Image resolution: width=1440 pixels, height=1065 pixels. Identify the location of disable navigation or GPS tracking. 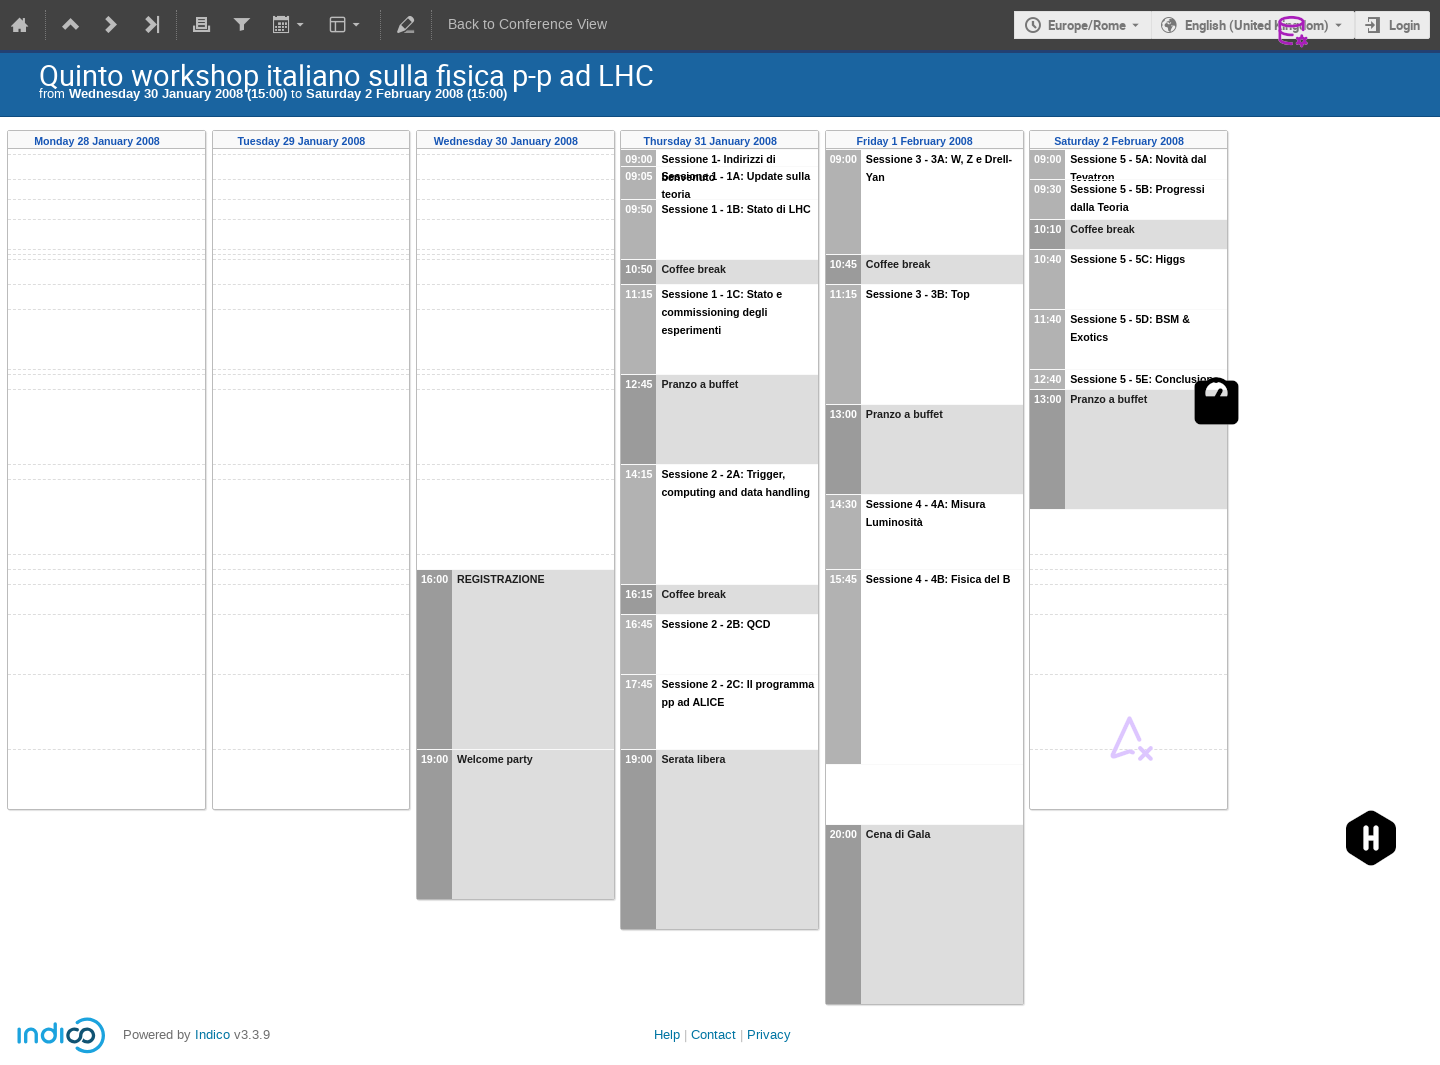
(1129, 737).